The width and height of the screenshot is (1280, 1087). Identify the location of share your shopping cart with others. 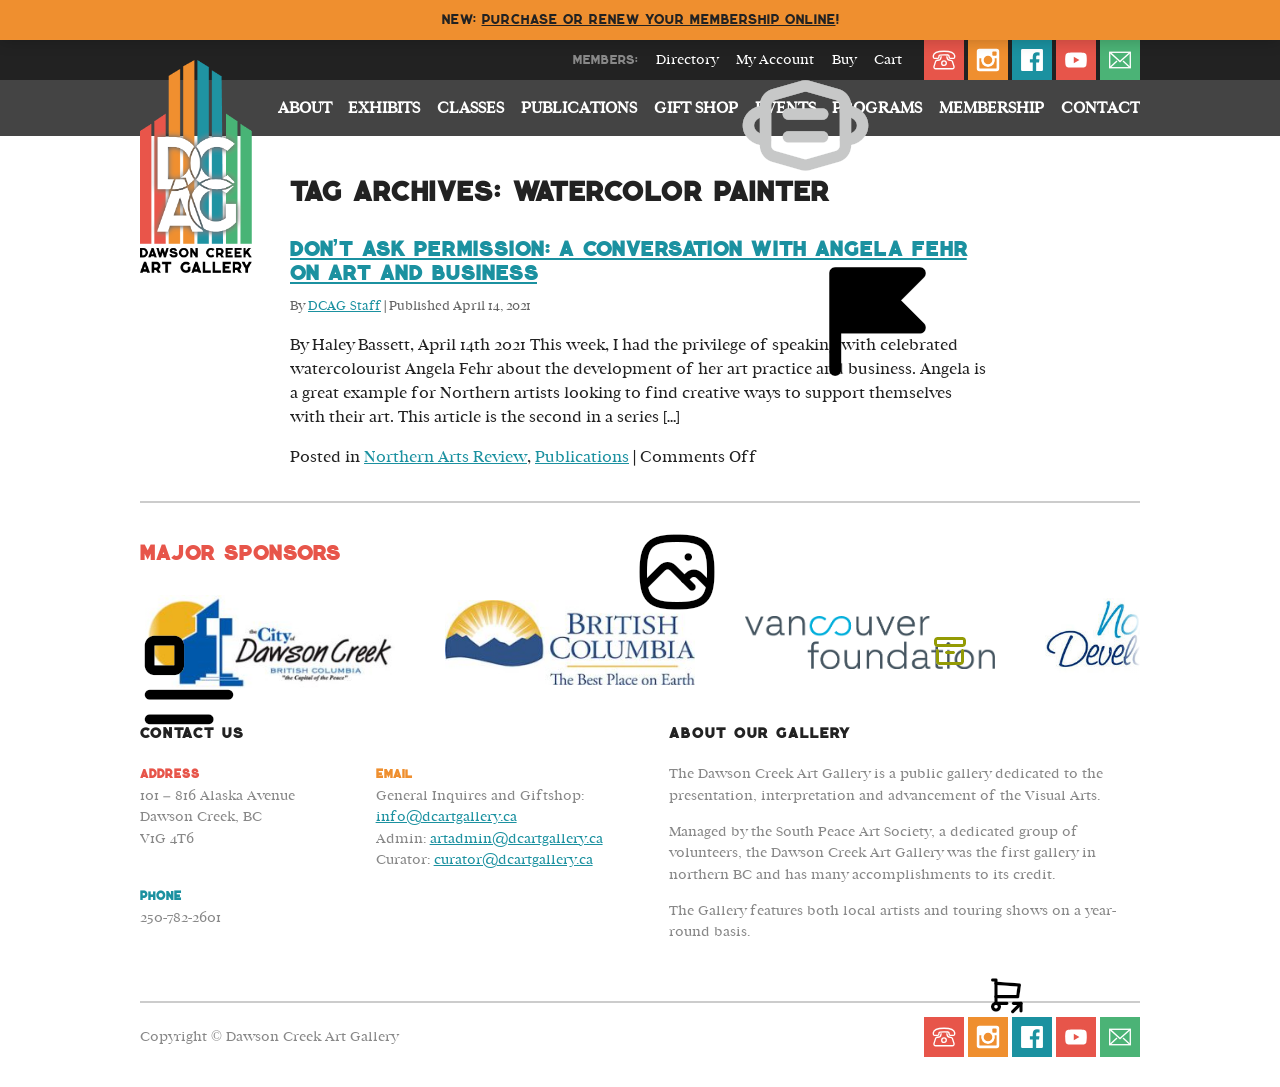
(1006, 995).